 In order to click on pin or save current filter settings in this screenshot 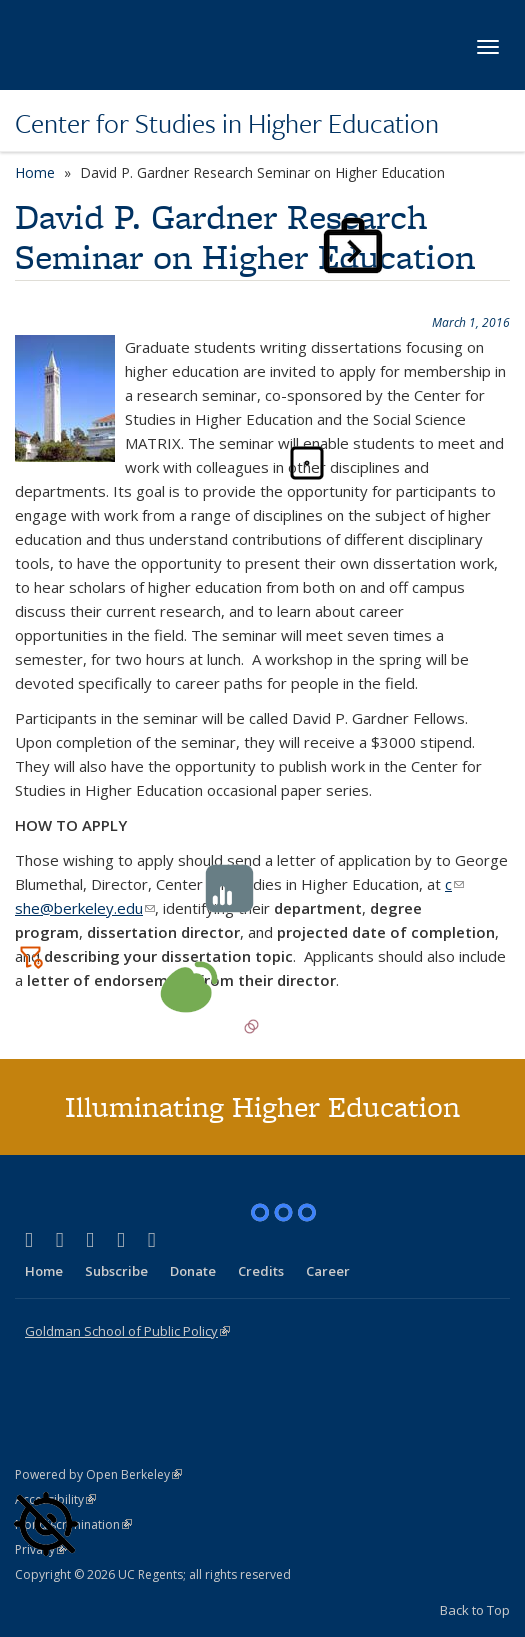, I will do `click(30, 956)`.